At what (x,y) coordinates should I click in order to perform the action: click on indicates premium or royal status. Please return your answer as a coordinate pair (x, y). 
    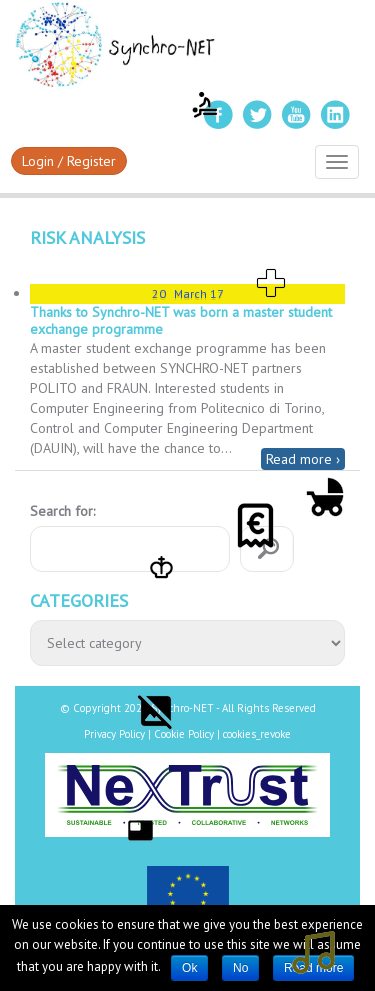
    Looking at the image, I should click on (161, 568).